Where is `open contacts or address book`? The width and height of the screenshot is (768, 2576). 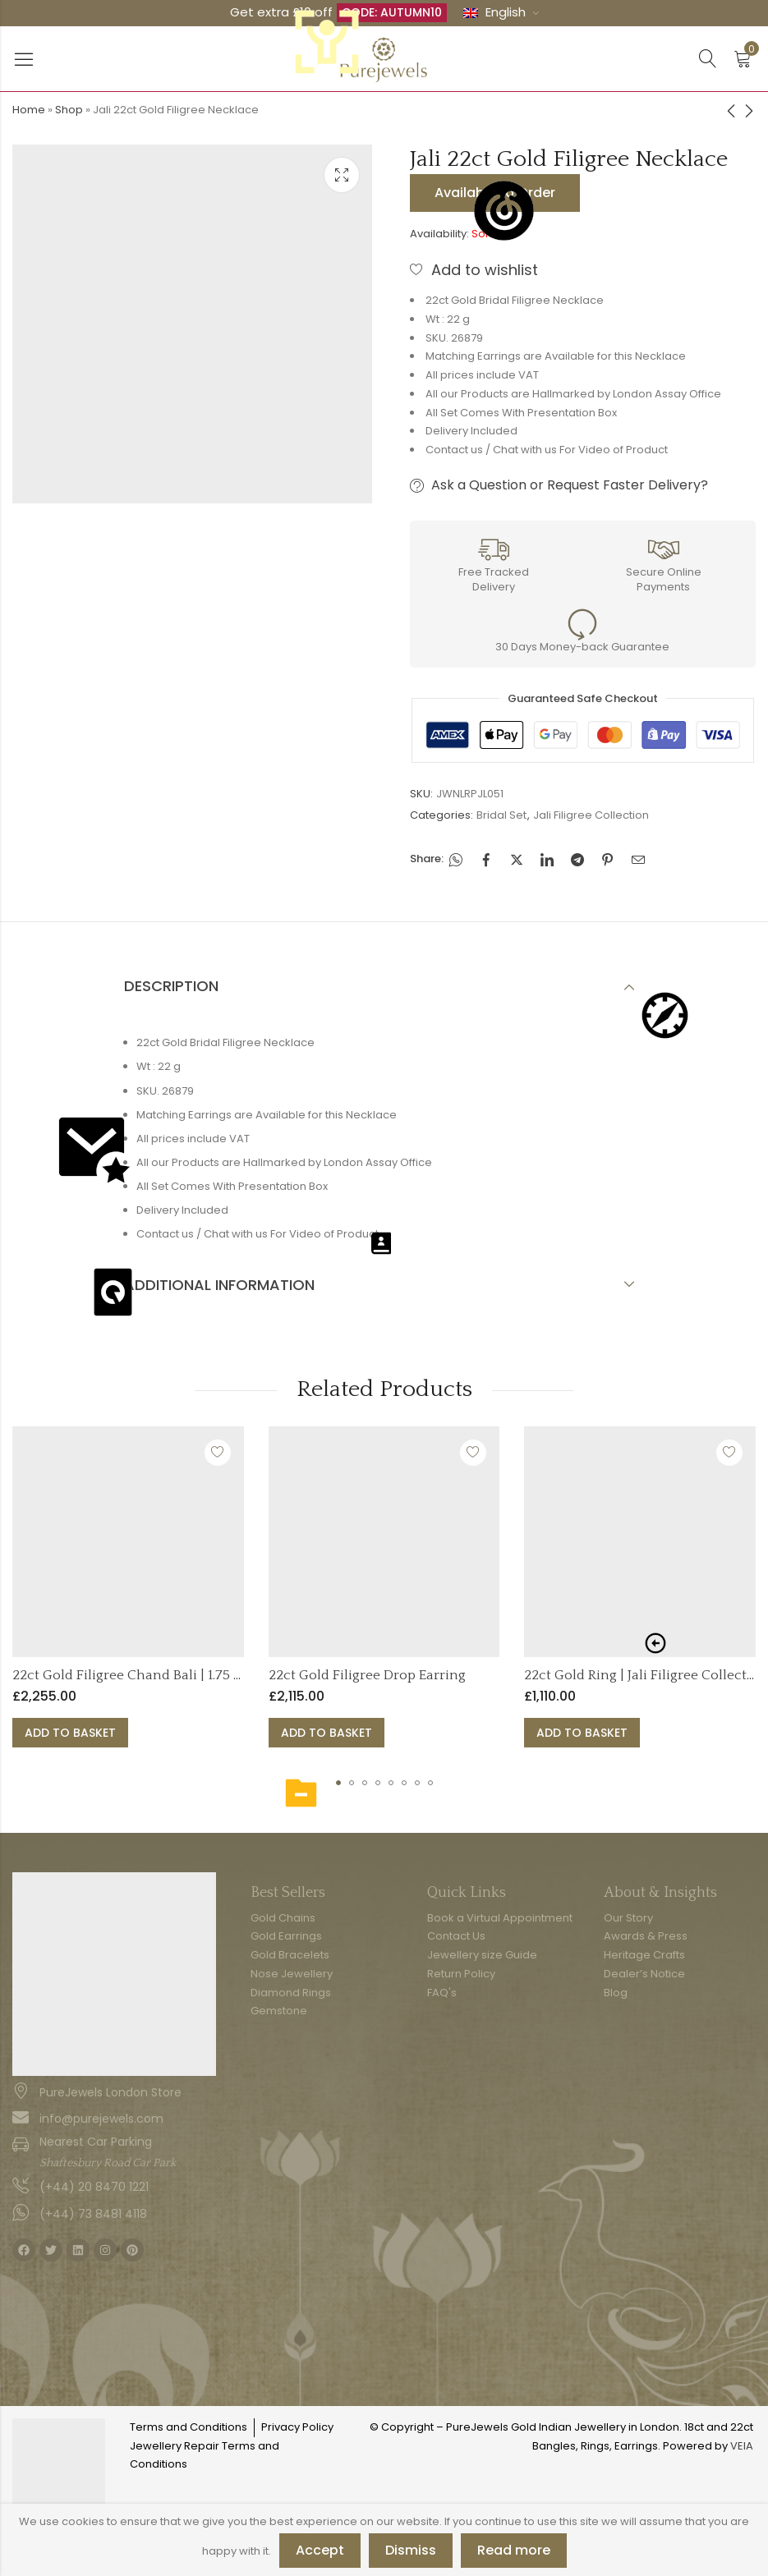 open contacts or address book is located at coordinates (381, 1243).